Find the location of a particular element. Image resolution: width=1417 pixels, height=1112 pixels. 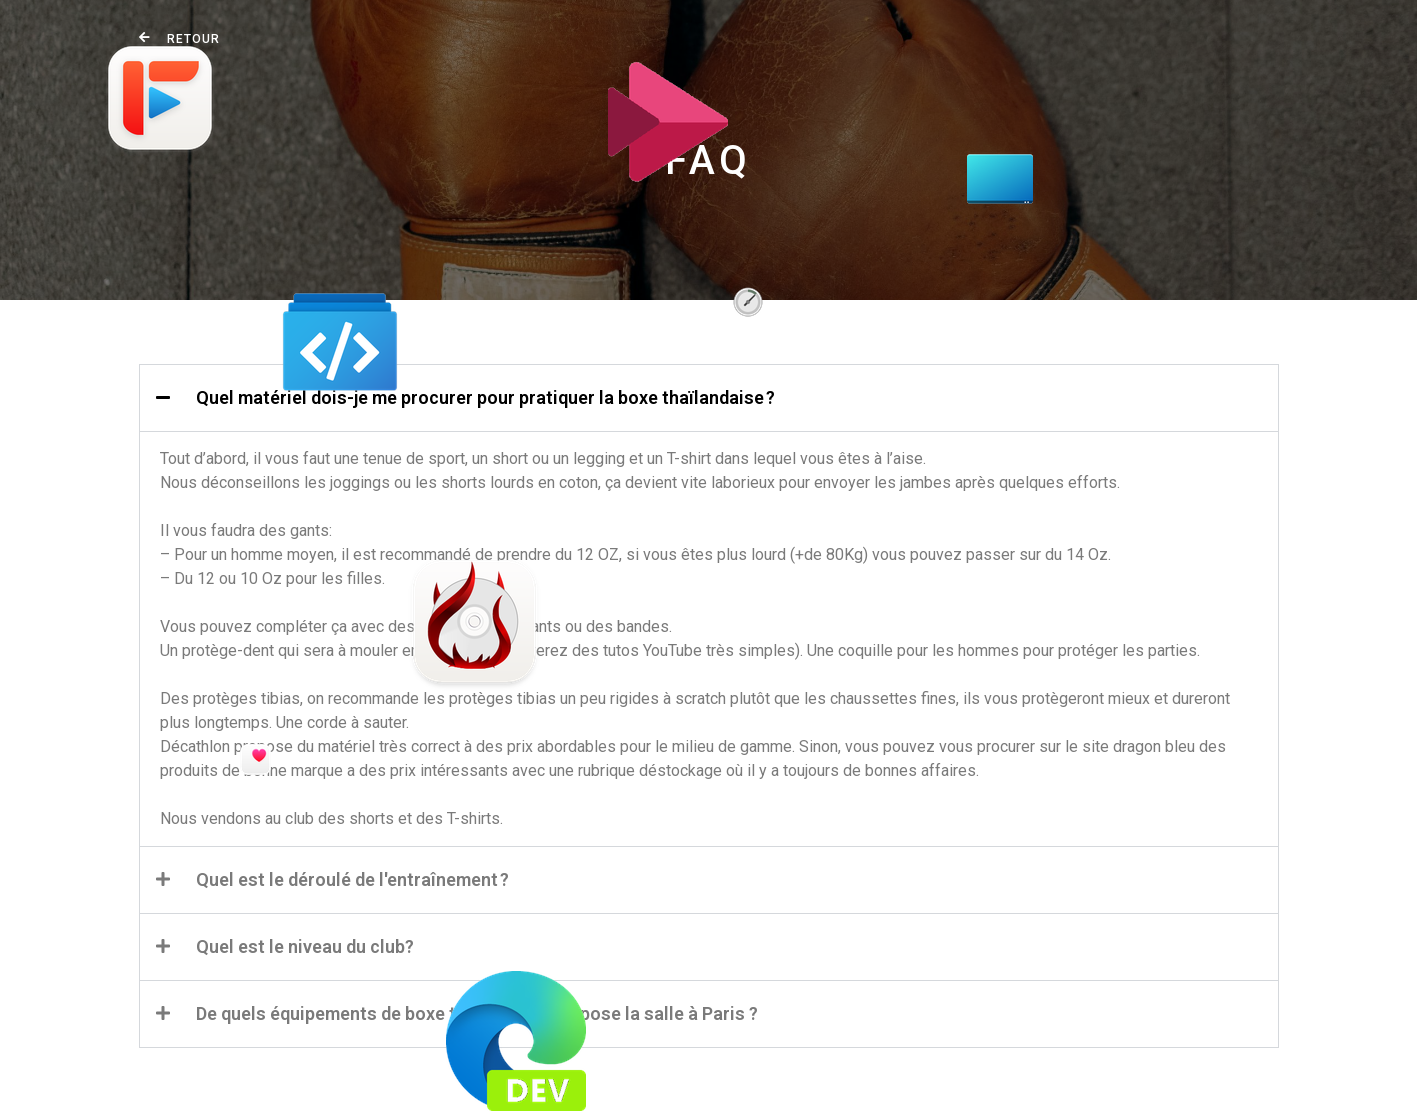

open sysprof system profiler is located at coordinates (748, 302).